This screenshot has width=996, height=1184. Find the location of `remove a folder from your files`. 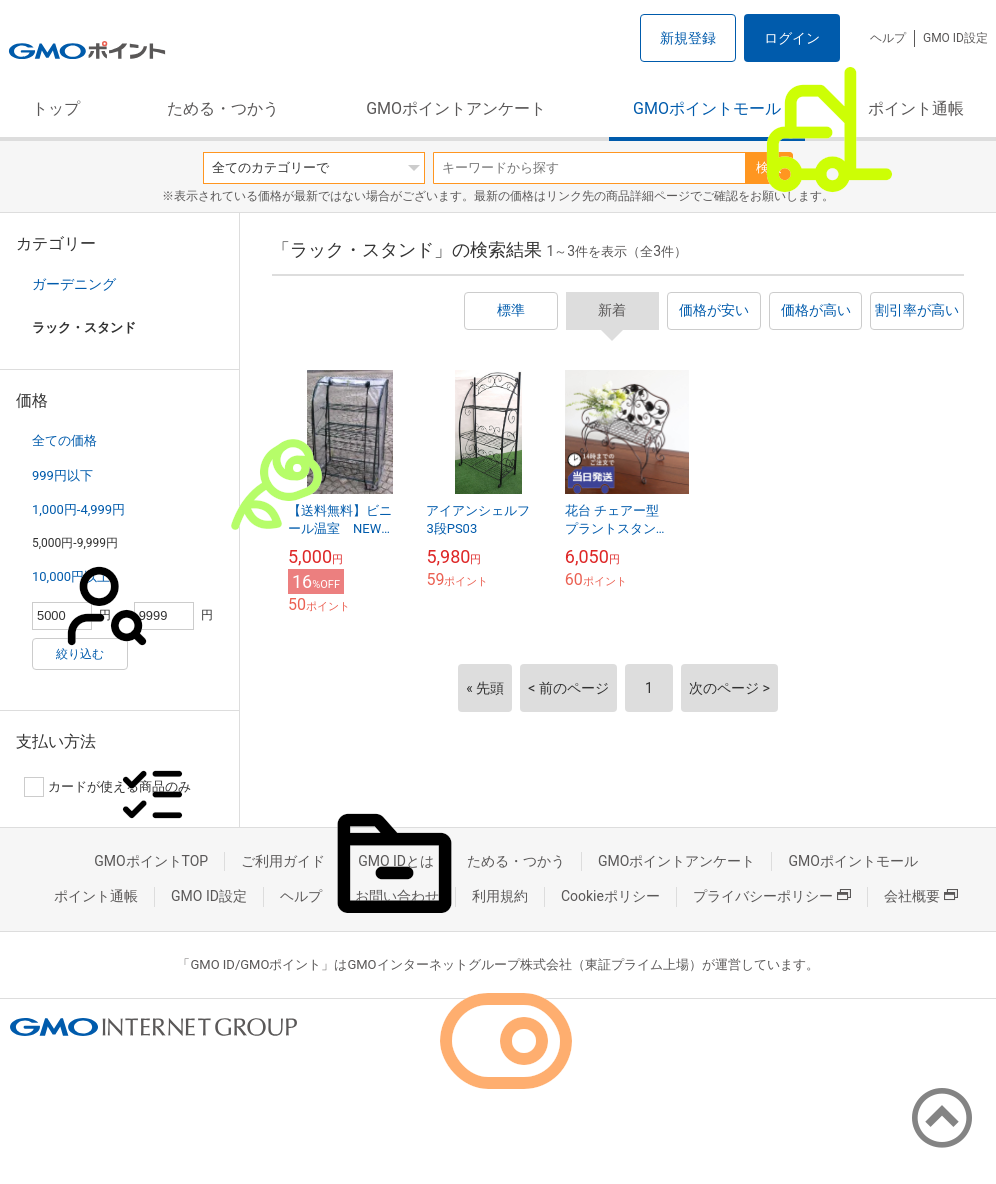

remove a folder from your files is located at coordinates (394, 864).